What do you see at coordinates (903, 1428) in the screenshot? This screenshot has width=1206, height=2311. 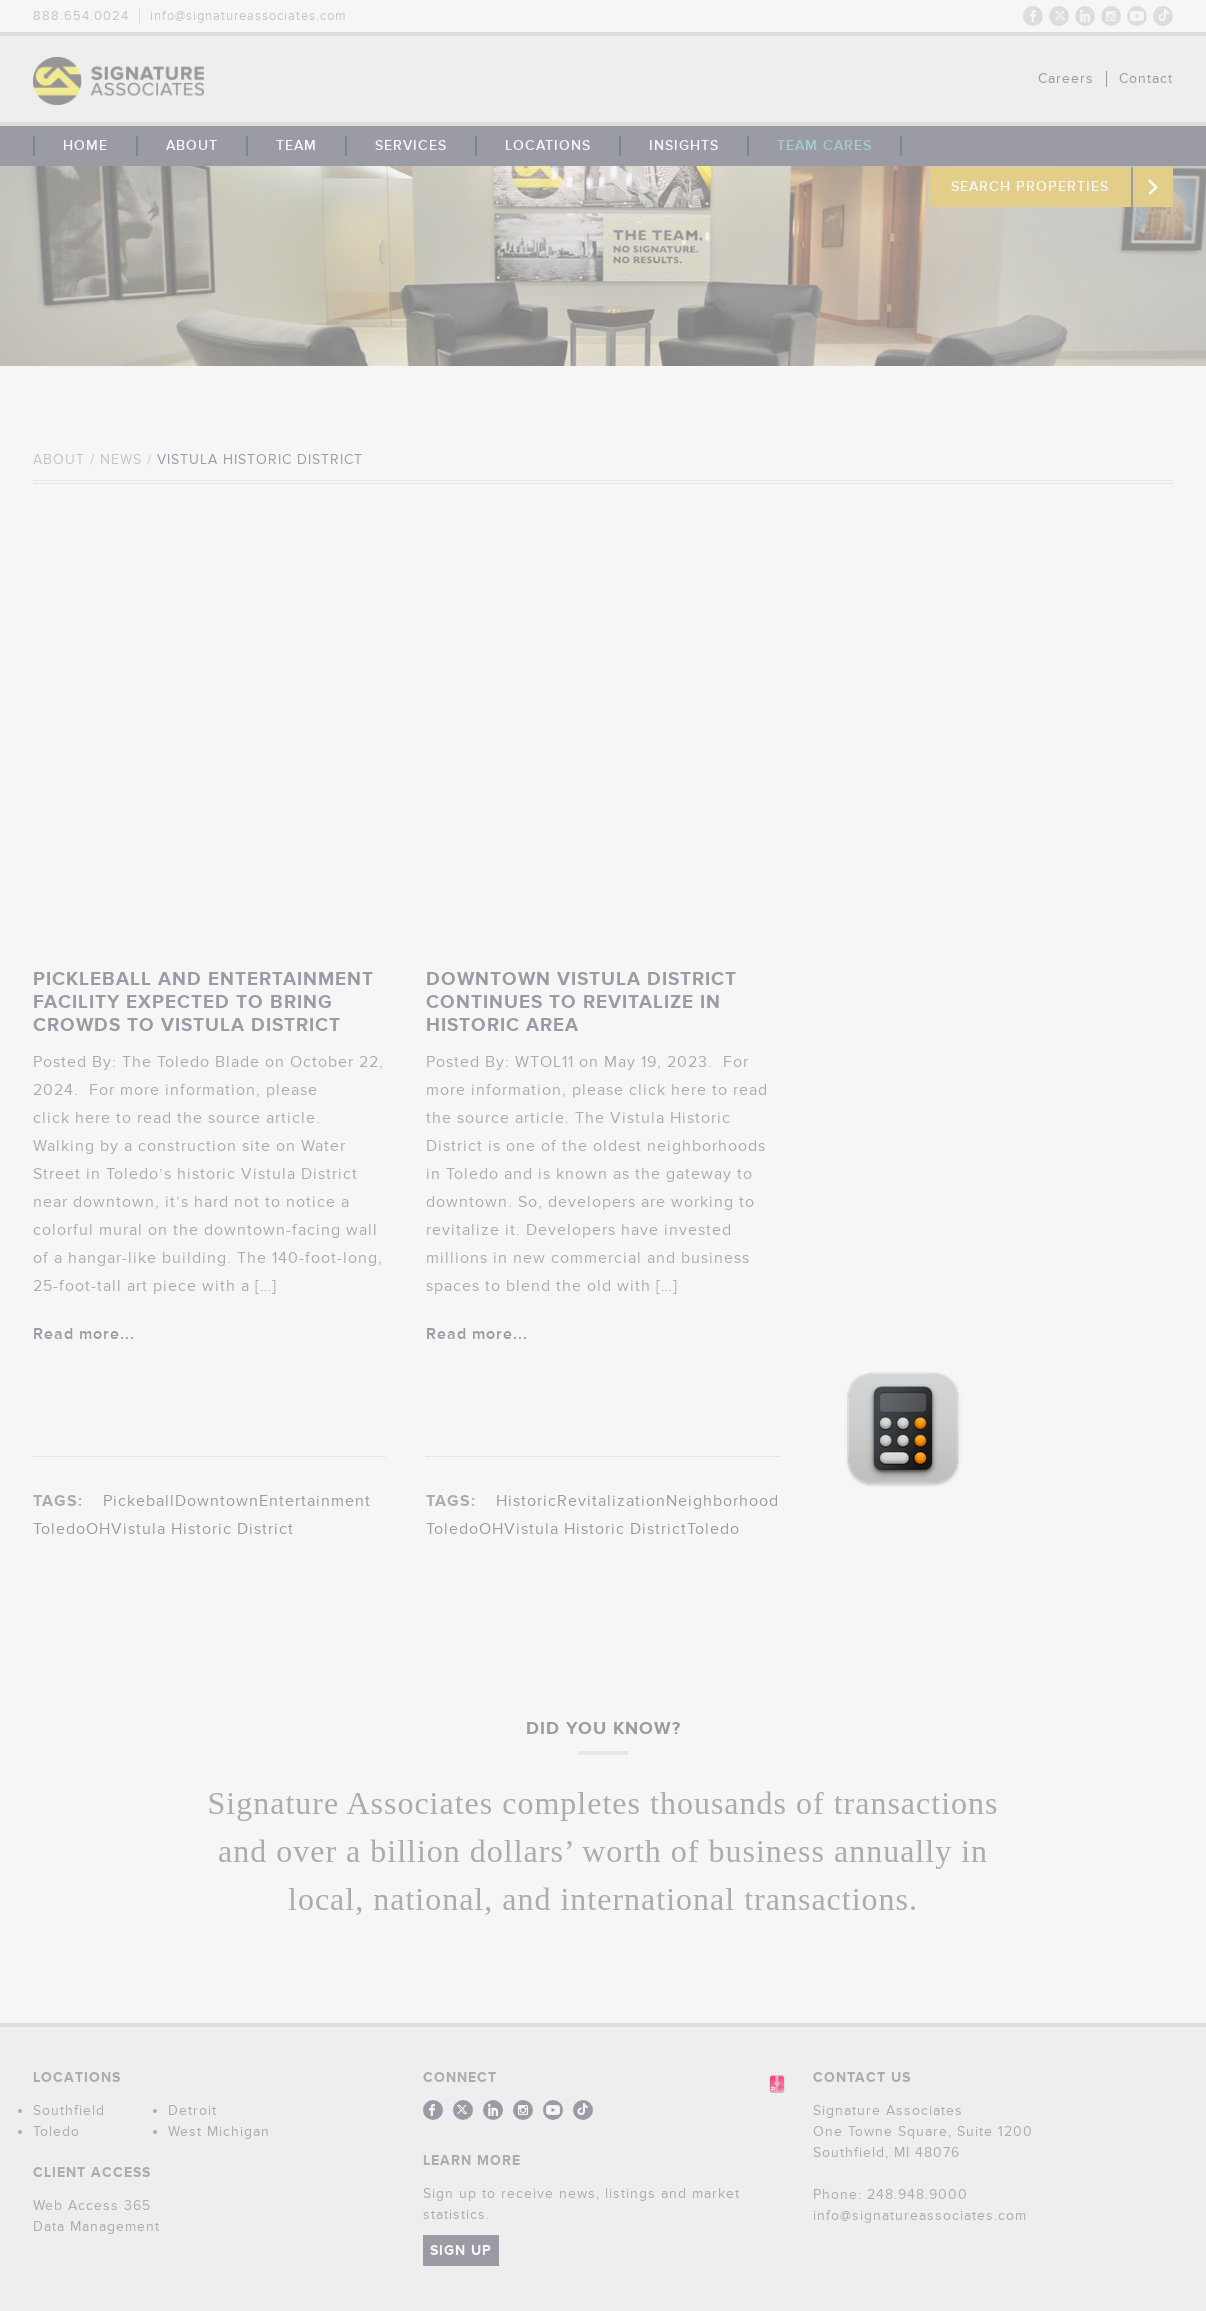 I see `open the calculator app` at bounding box center [903, 1428].